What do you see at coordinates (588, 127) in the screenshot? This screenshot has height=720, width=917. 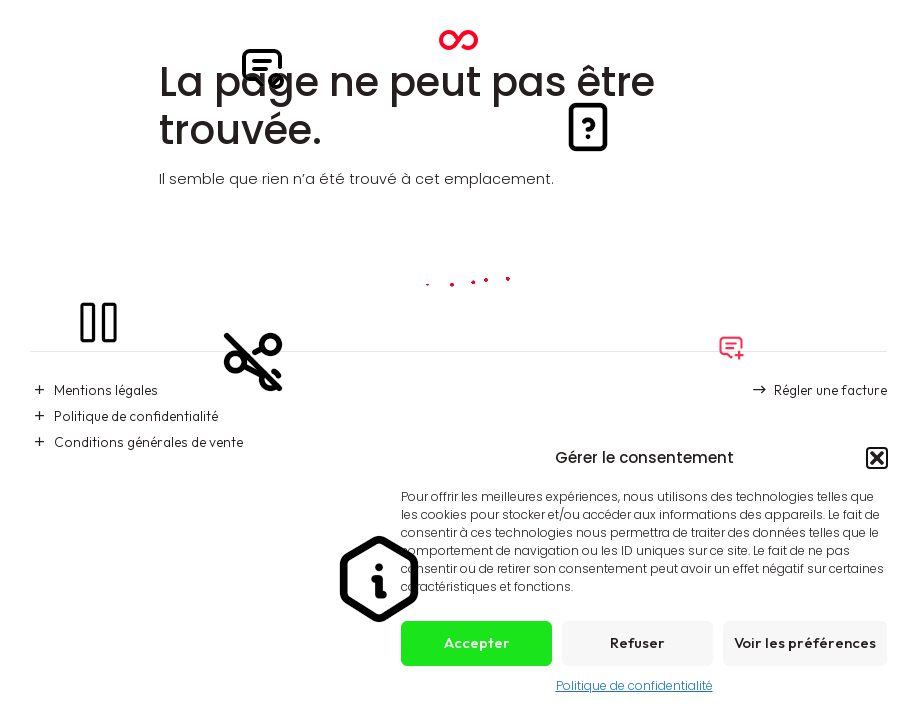 I see `unknown or unrecognized device detected` at bounding box center [588, 127].